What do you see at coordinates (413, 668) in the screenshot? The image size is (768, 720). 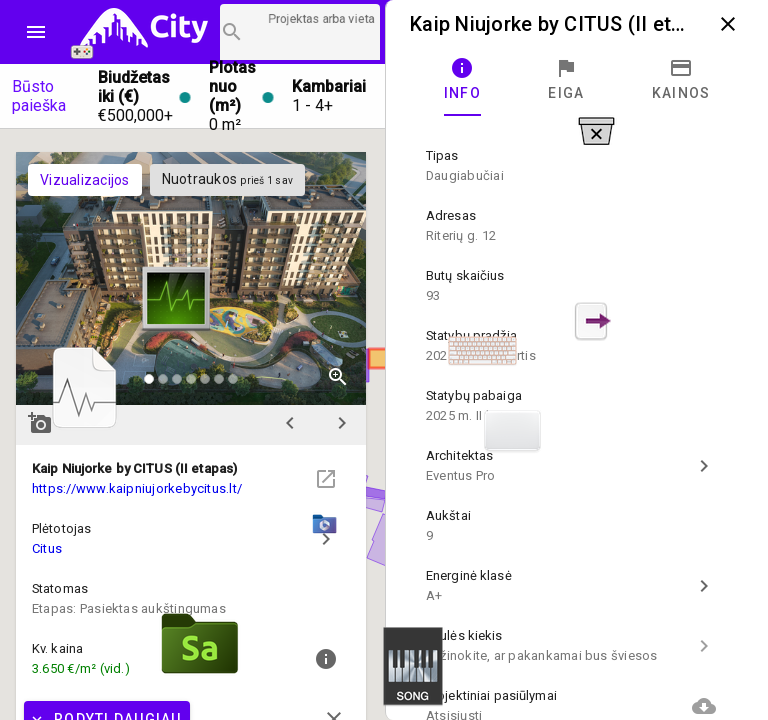 I see `open a song file in GarageBand` at bounding box center [413, 668].